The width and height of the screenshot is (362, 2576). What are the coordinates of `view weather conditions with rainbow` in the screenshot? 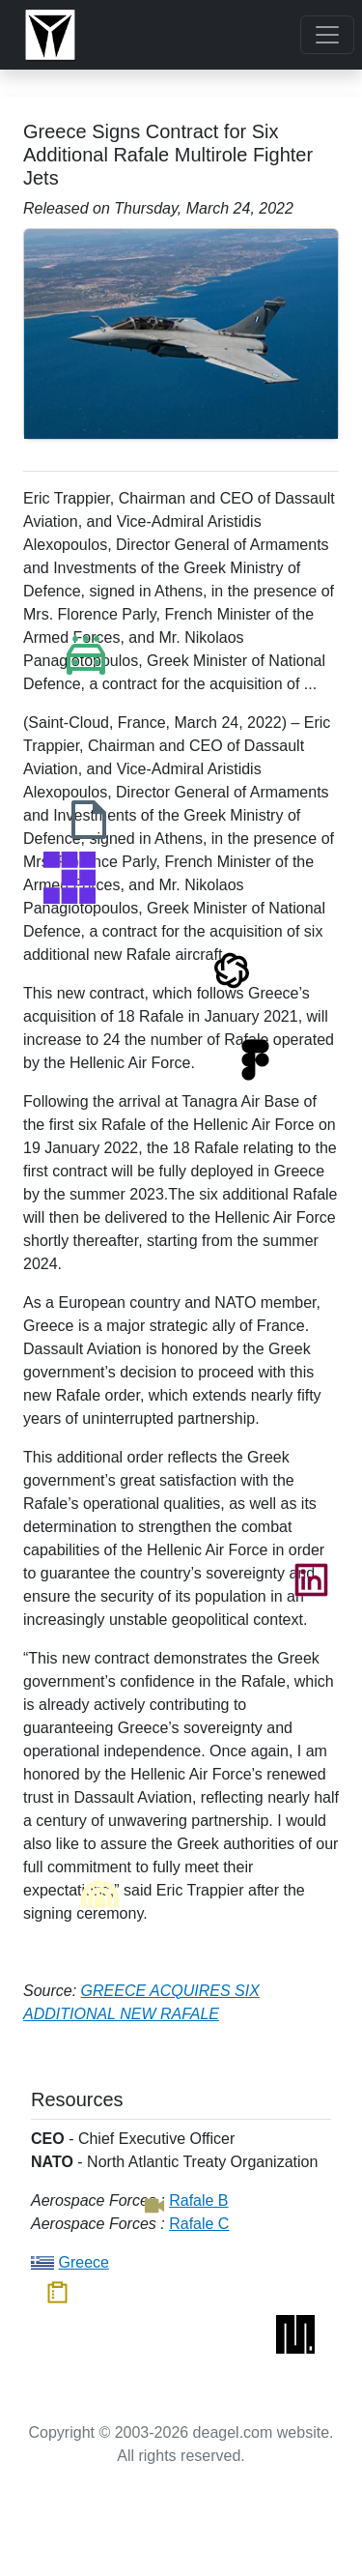 It's located at (99, 1894).